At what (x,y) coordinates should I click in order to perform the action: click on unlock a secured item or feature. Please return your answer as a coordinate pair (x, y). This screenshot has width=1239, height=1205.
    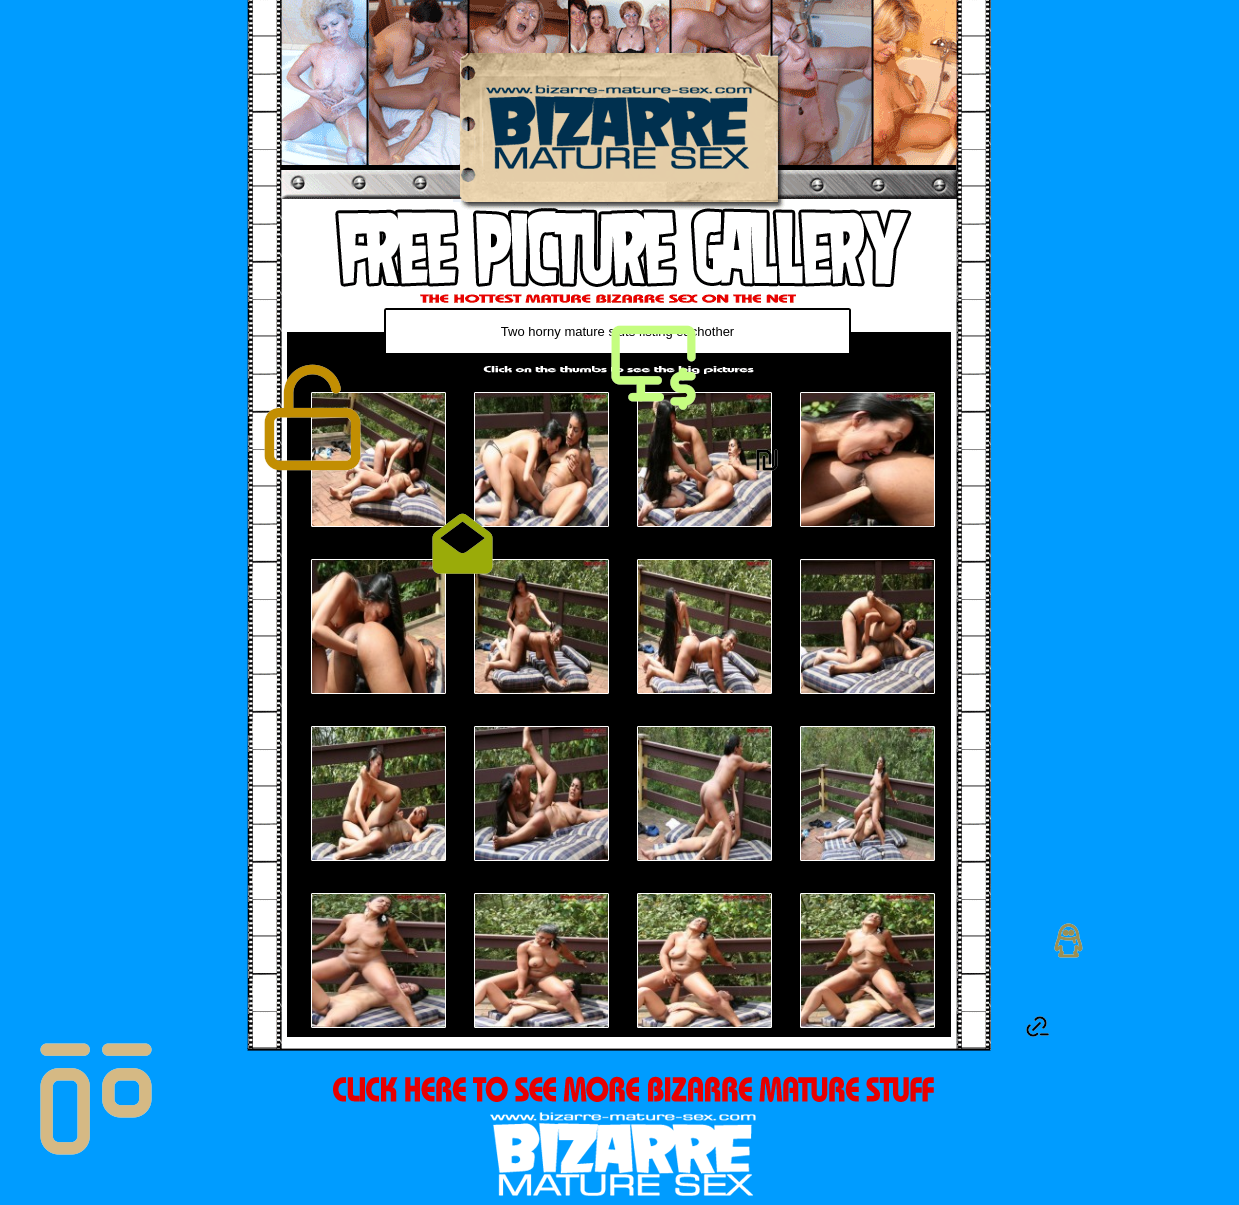
    Looking at the image, I should click on (312, 417).